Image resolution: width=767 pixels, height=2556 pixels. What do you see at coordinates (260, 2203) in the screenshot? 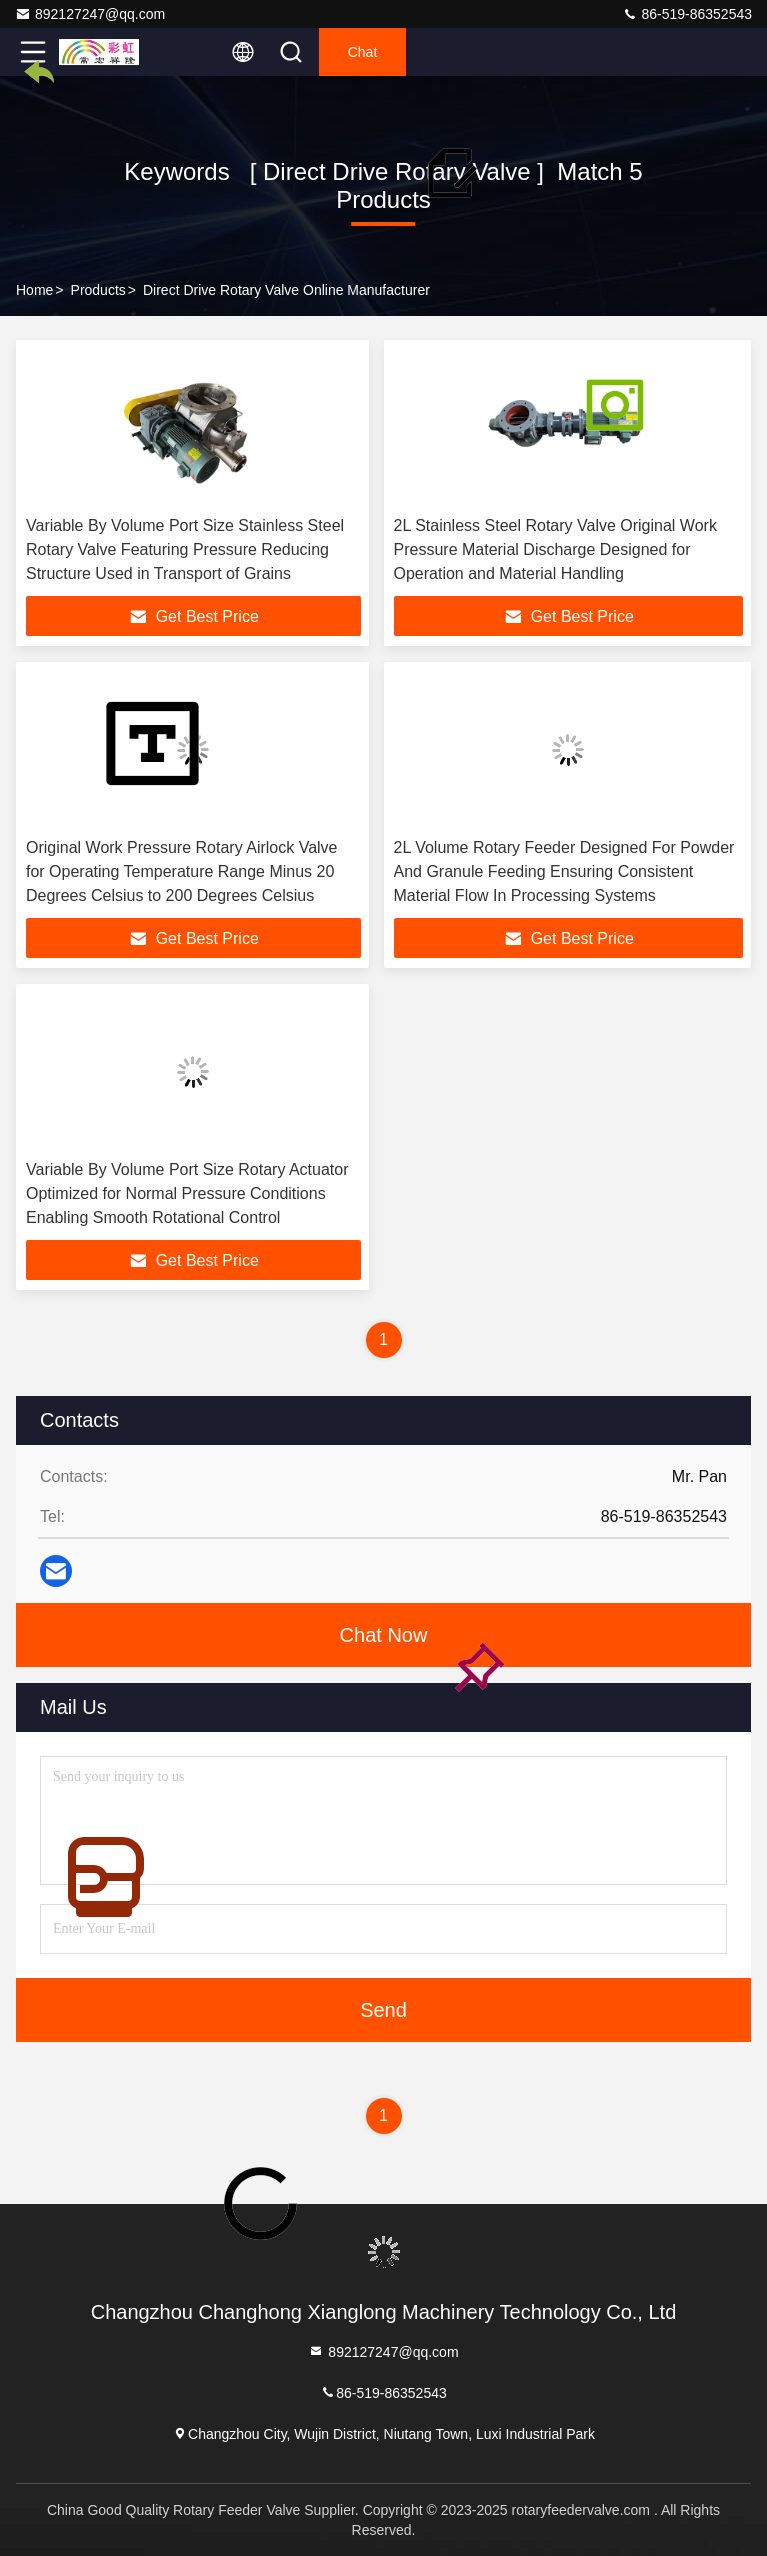
I see `indicates content is loading` at bounding box center [260, 2203].